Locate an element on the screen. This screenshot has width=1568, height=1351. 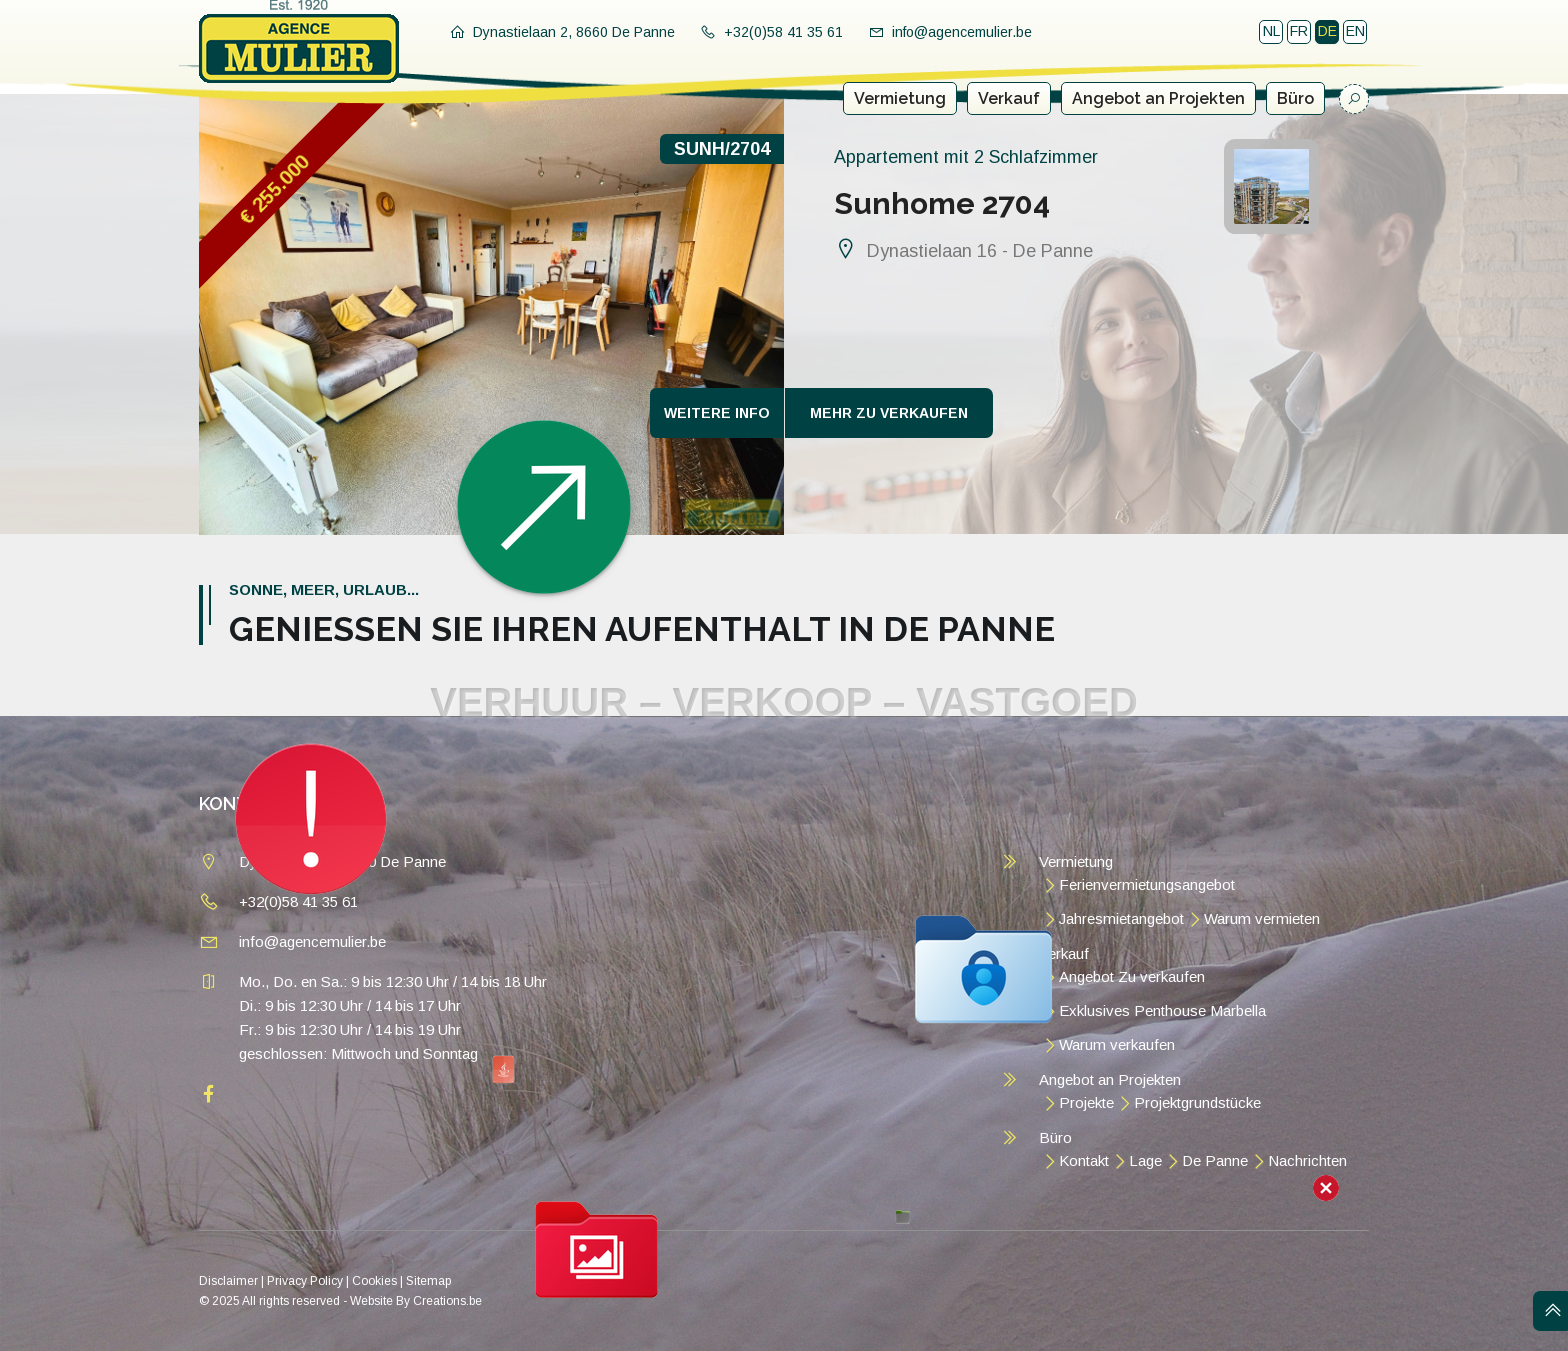
open 4K Slideshow Maker project folder is located at coordinates (596, 1253).